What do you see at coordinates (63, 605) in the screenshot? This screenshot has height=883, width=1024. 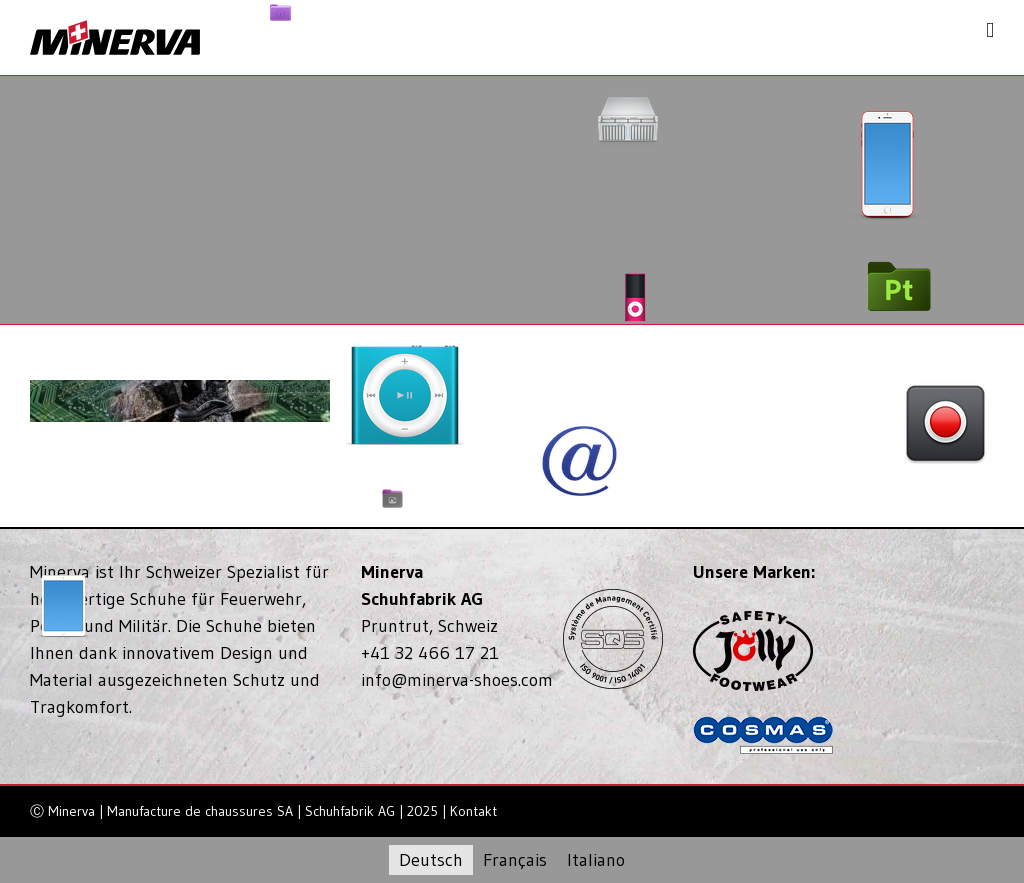 I see `manage connected iPad device` at bounding box center [63, 605].